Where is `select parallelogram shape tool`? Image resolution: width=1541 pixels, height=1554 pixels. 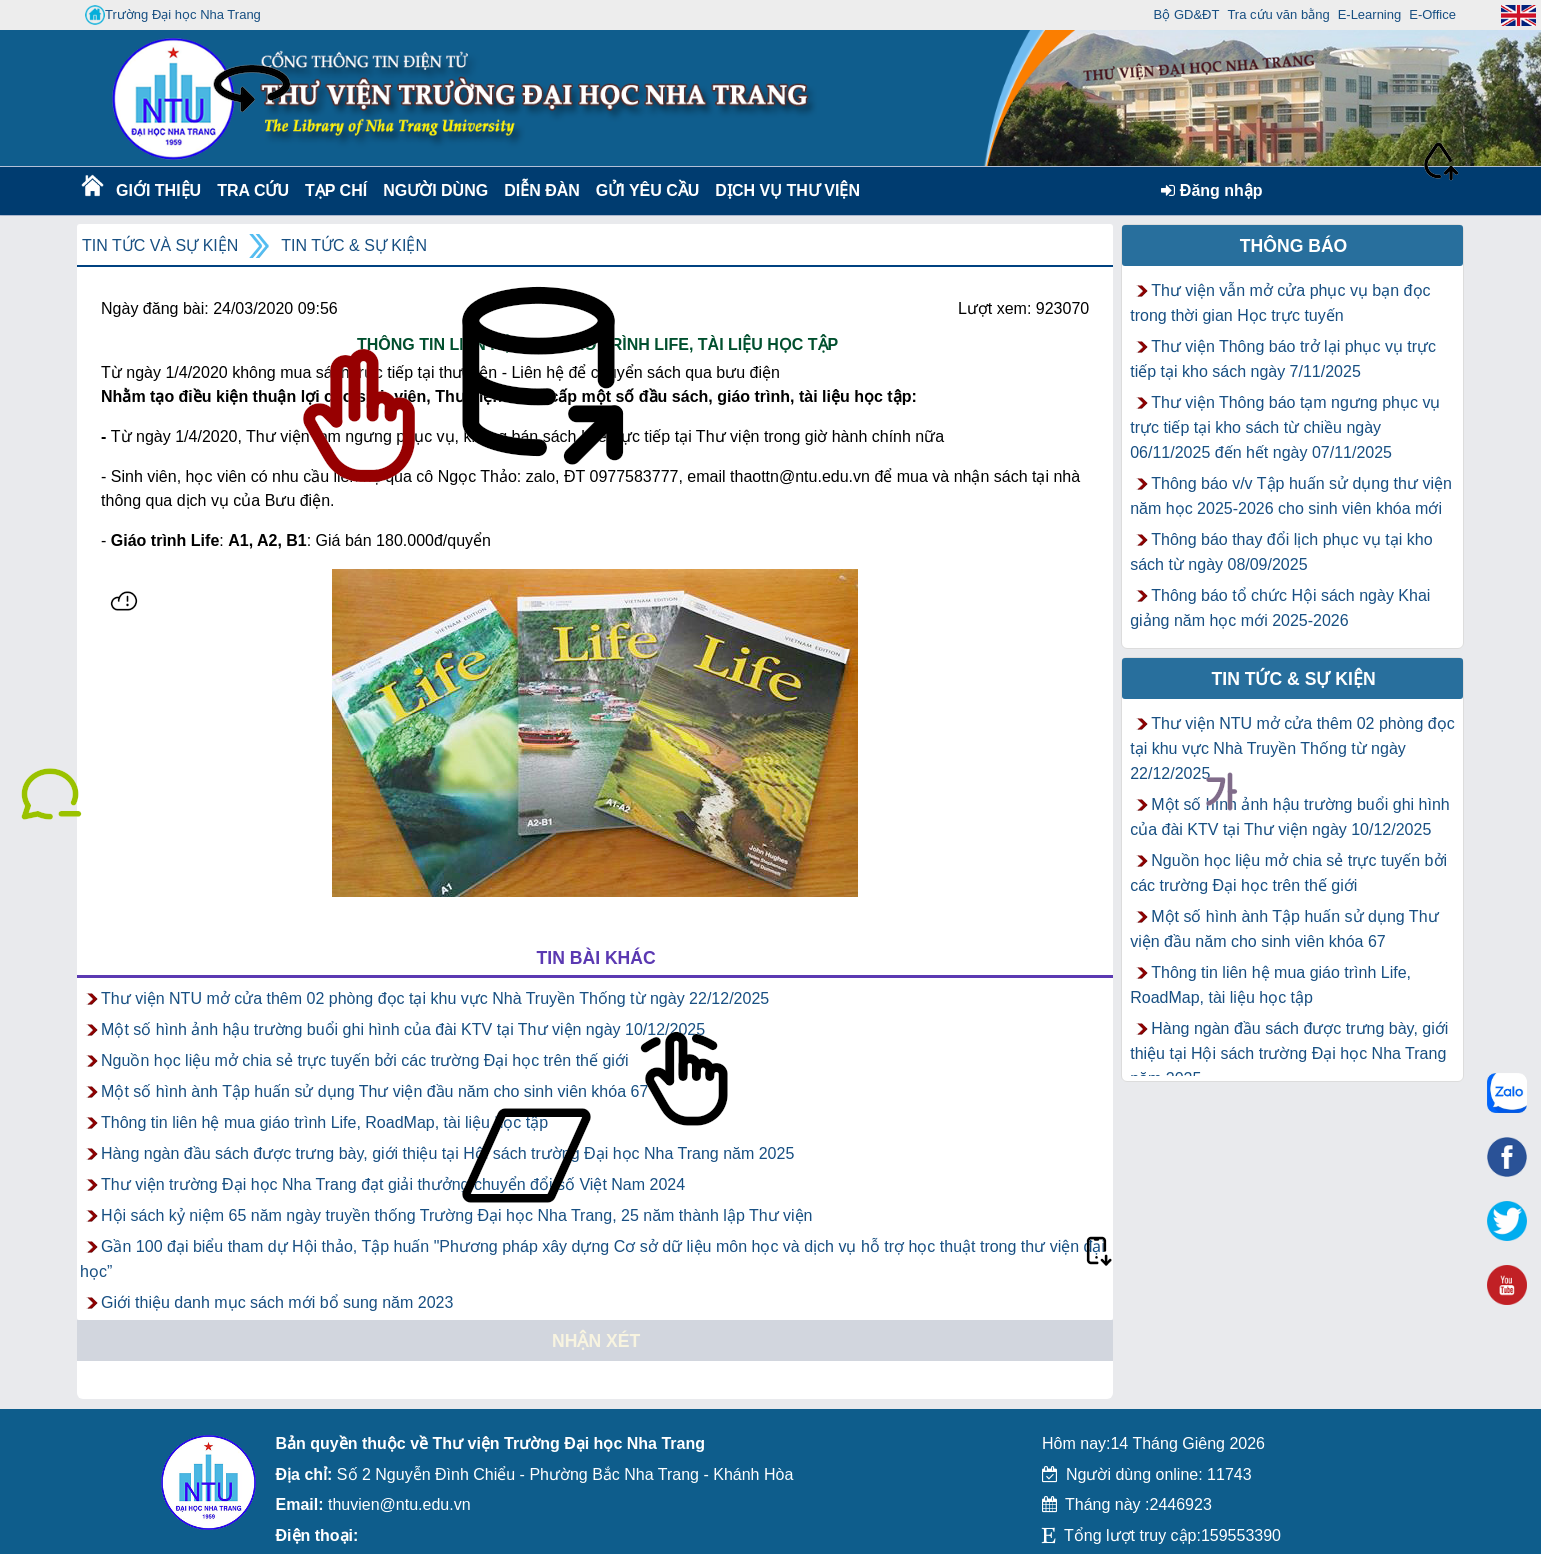 select parallelogram shape tool is located at coordinates (526, 1155).